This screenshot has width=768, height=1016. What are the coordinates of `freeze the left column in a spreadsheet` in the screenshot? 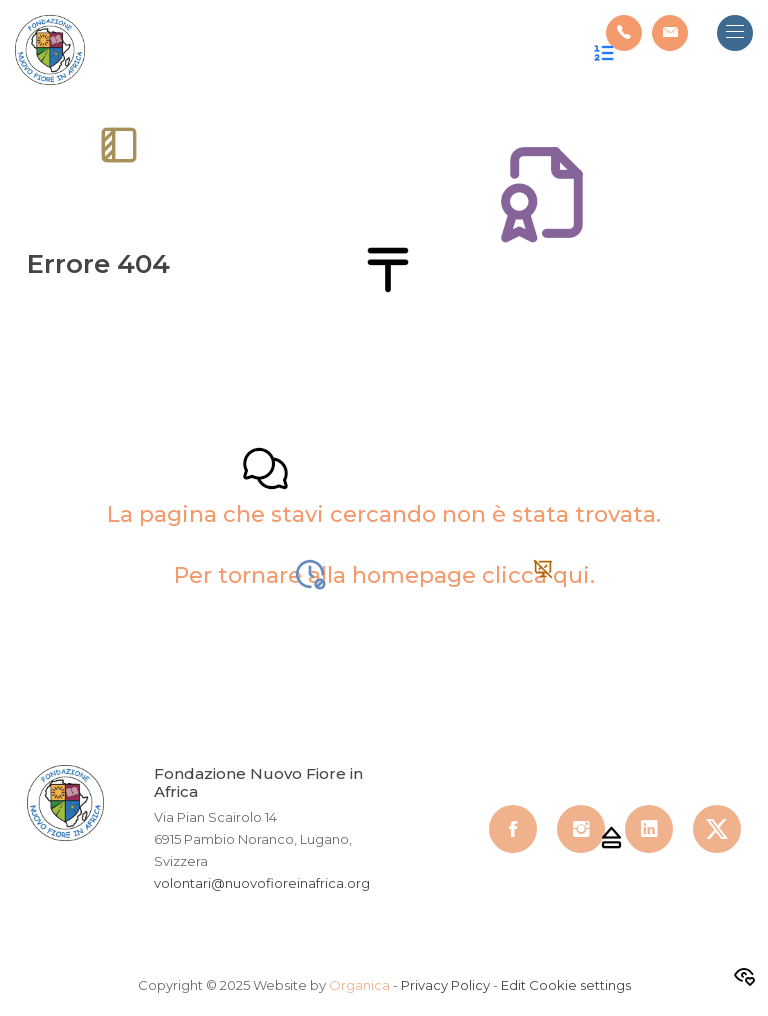 It's located at (119, 145).